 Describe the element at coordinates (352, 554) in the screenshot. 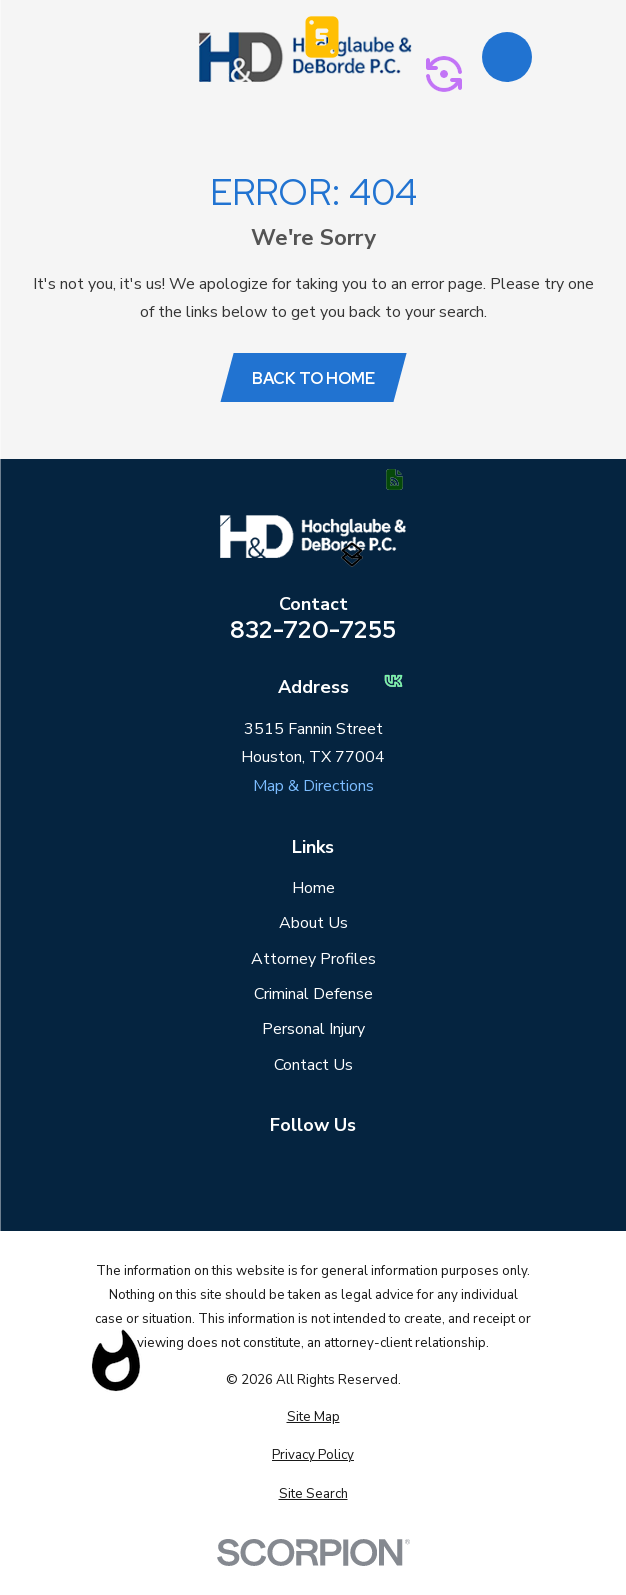

I see `open superhuman email app` at that location.